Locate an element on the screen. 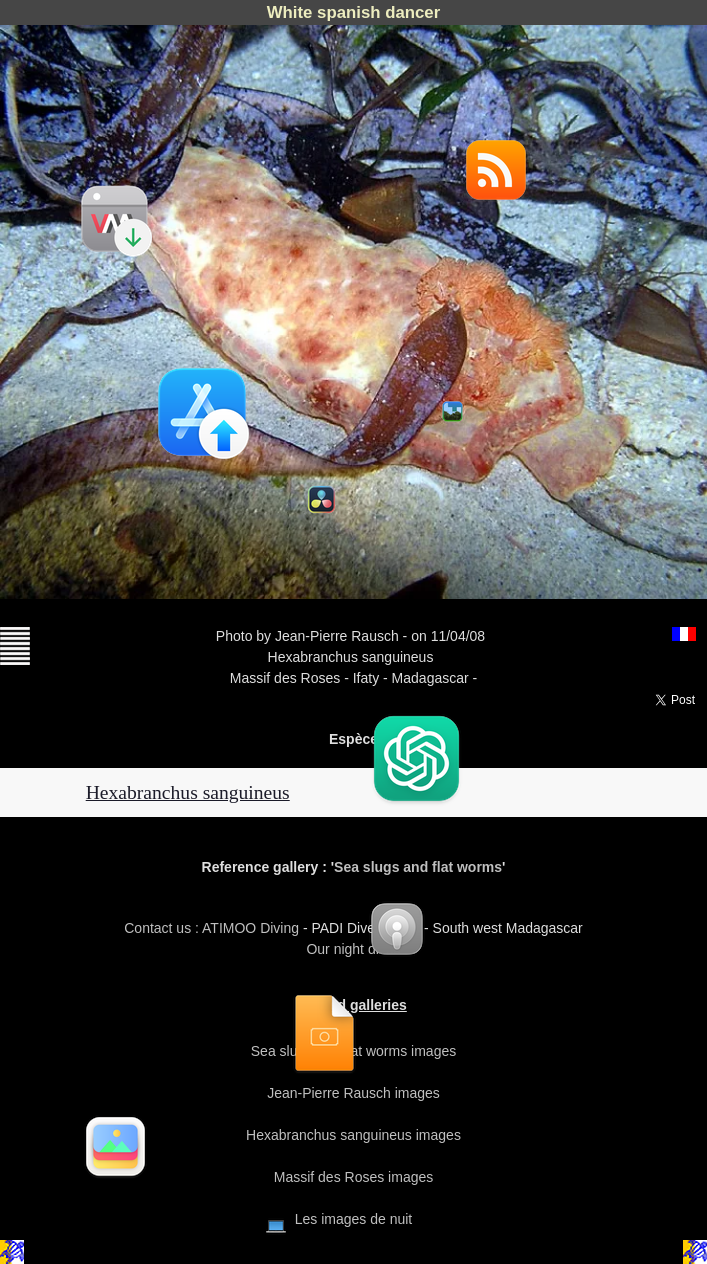  open ChatGPT app is located at coordinates (416, 758).